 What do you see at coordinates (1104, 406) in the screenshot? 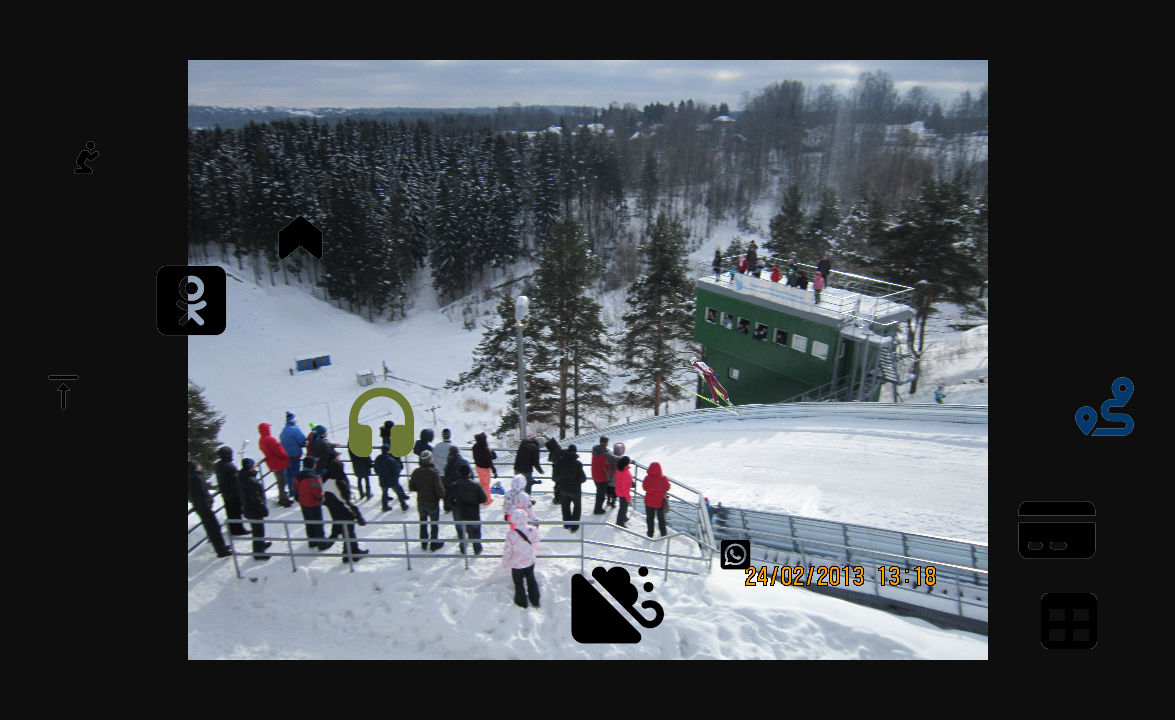
I see `view route between two locations` at bounding box center [1104, 406].